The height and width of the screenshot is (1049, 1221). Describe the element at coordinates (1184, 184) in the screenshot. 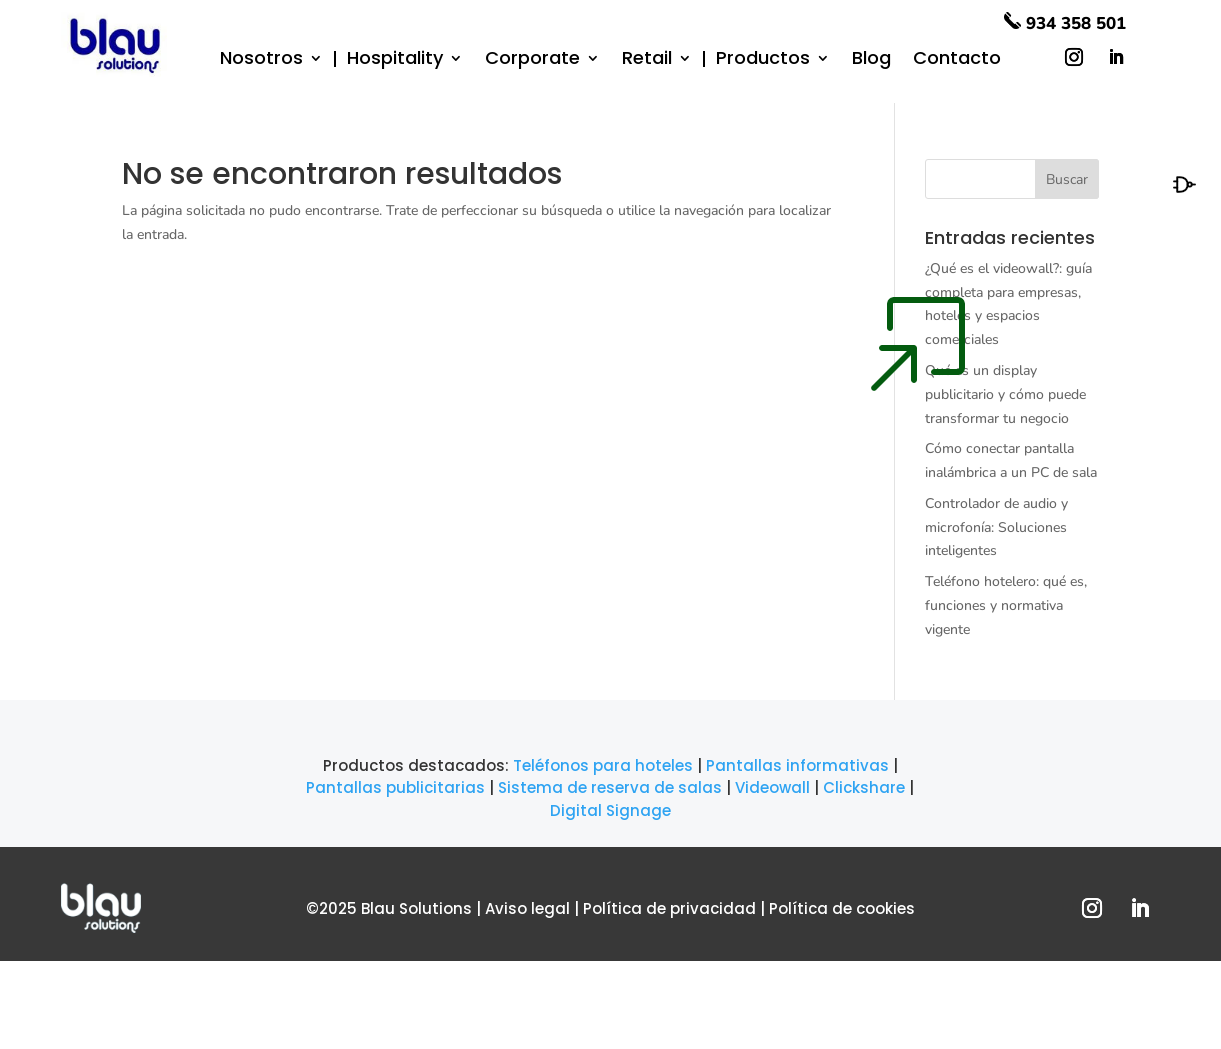

I see `represents a NAND logic gate in circuit design` at that location.